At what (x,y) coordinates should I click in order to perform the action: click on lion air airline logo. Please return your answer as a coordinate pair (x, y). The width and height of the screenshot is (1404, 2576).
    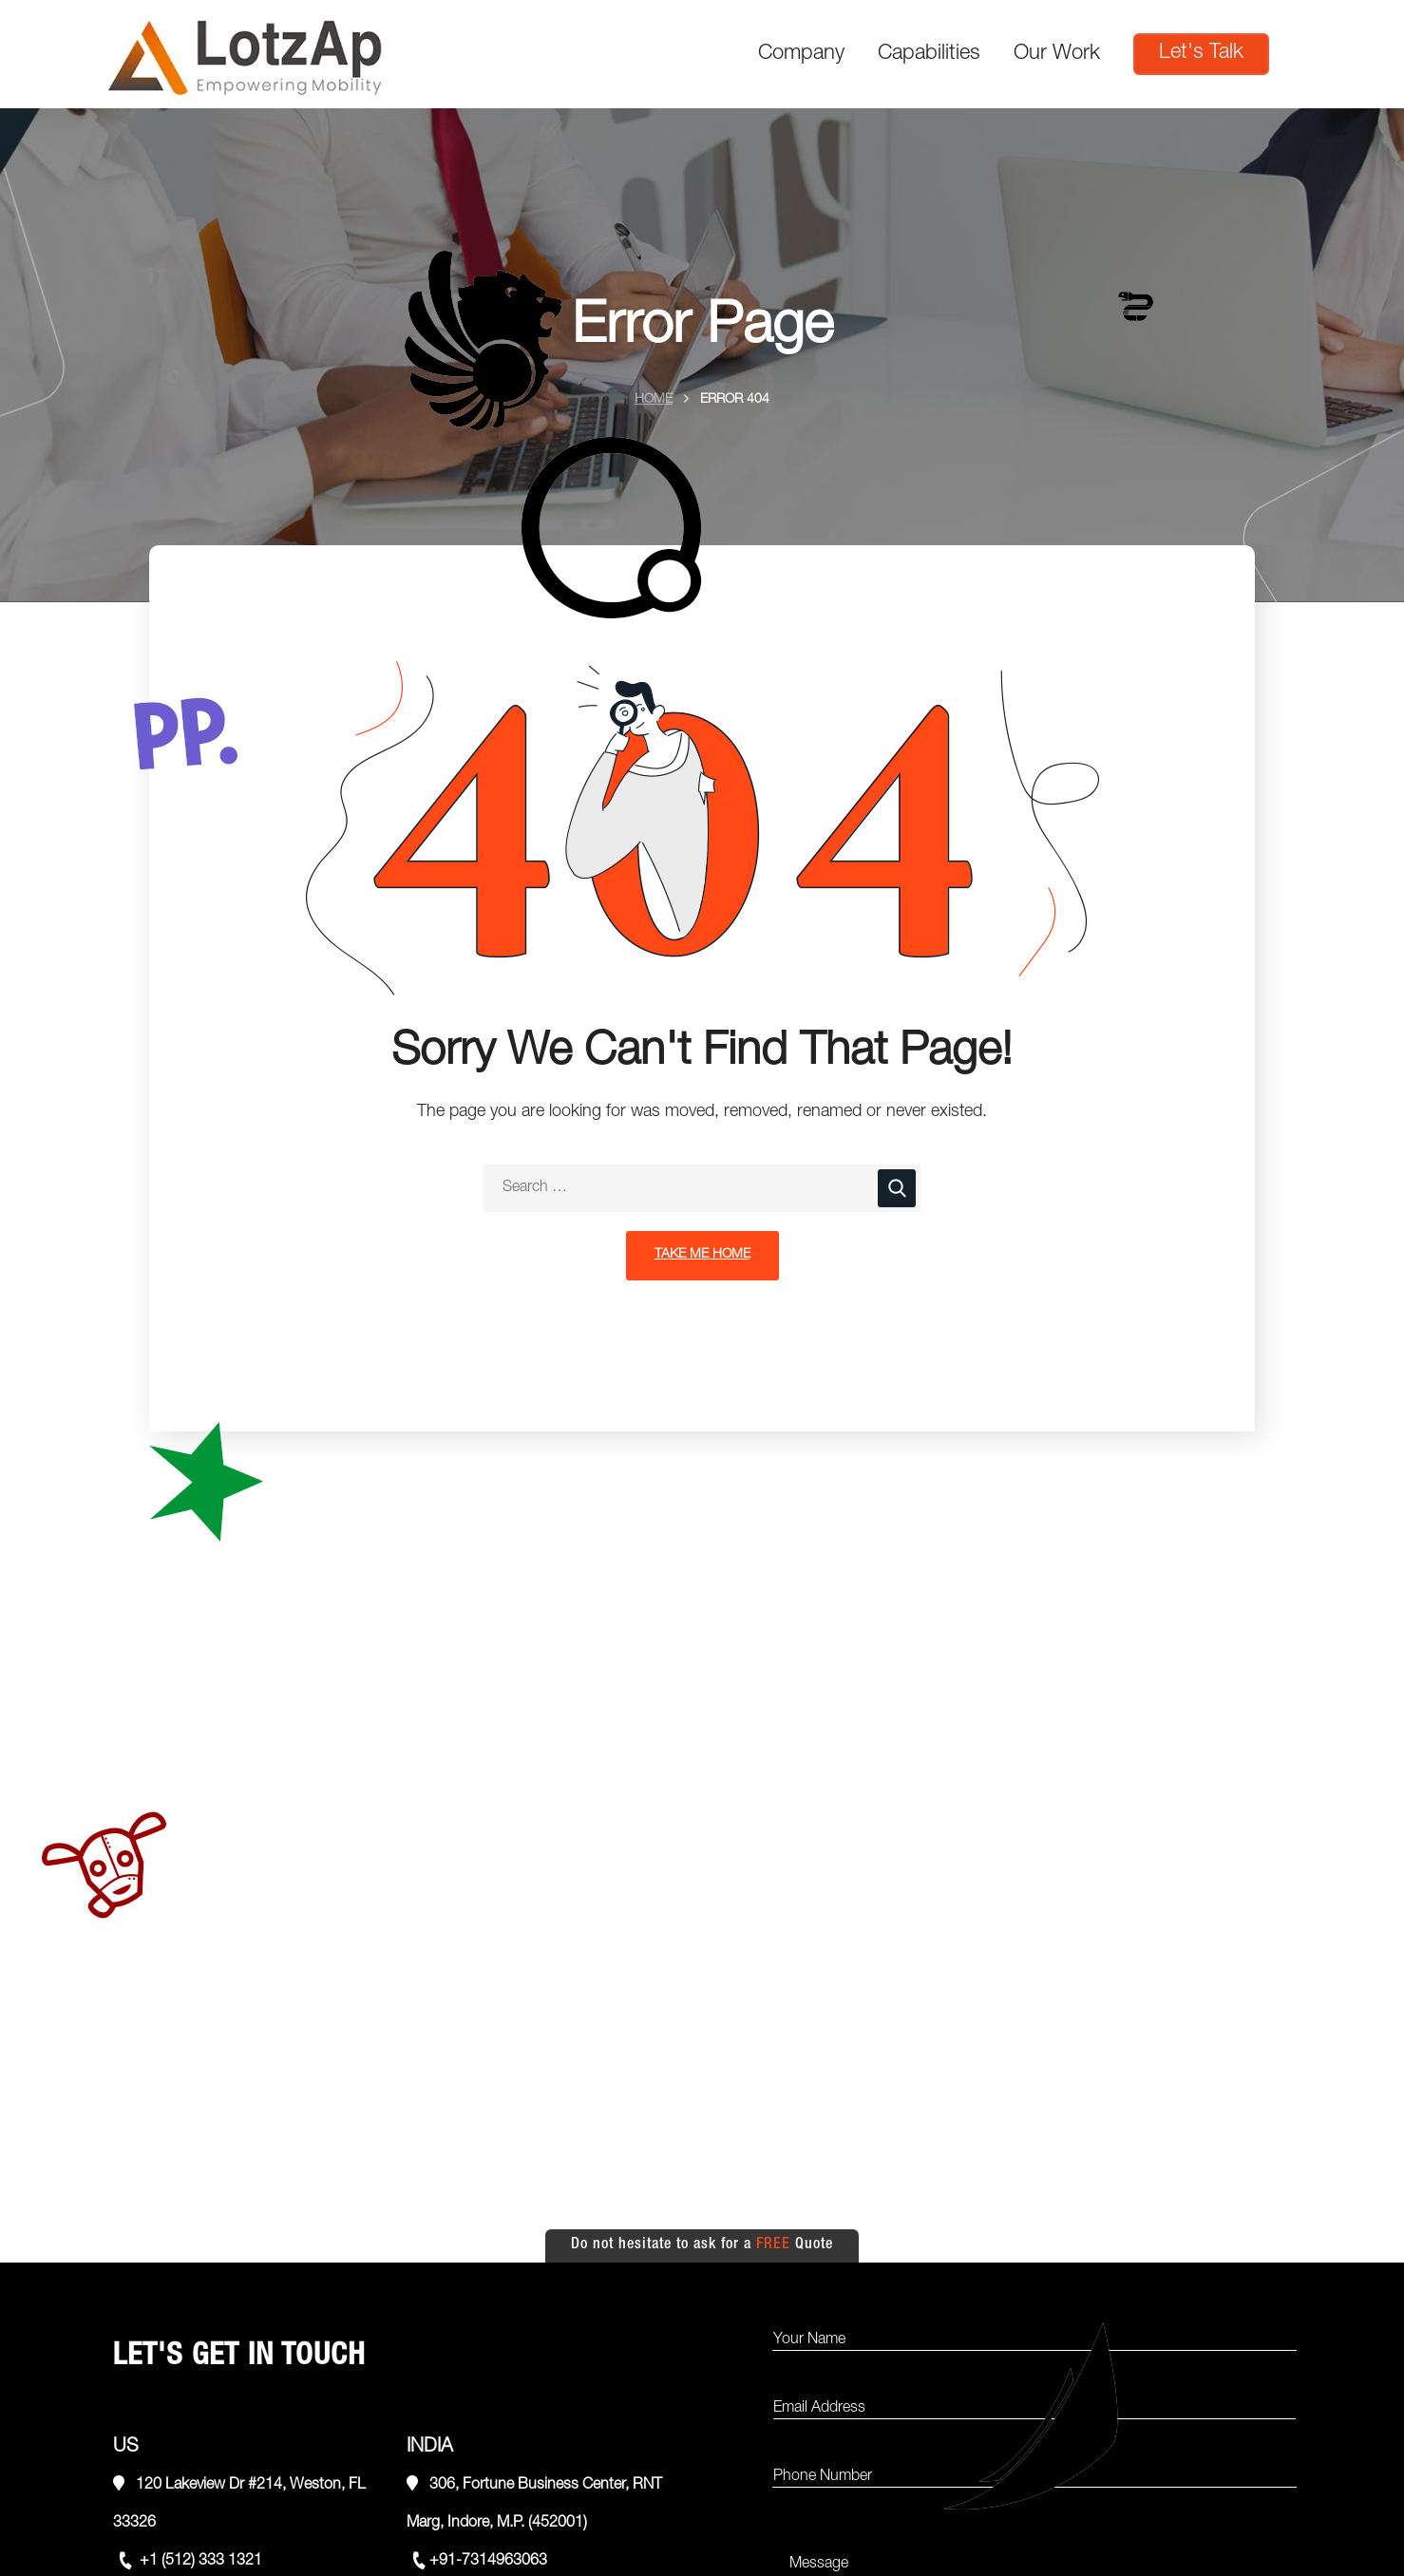
    Looking at the image, I should click on (483, 340).